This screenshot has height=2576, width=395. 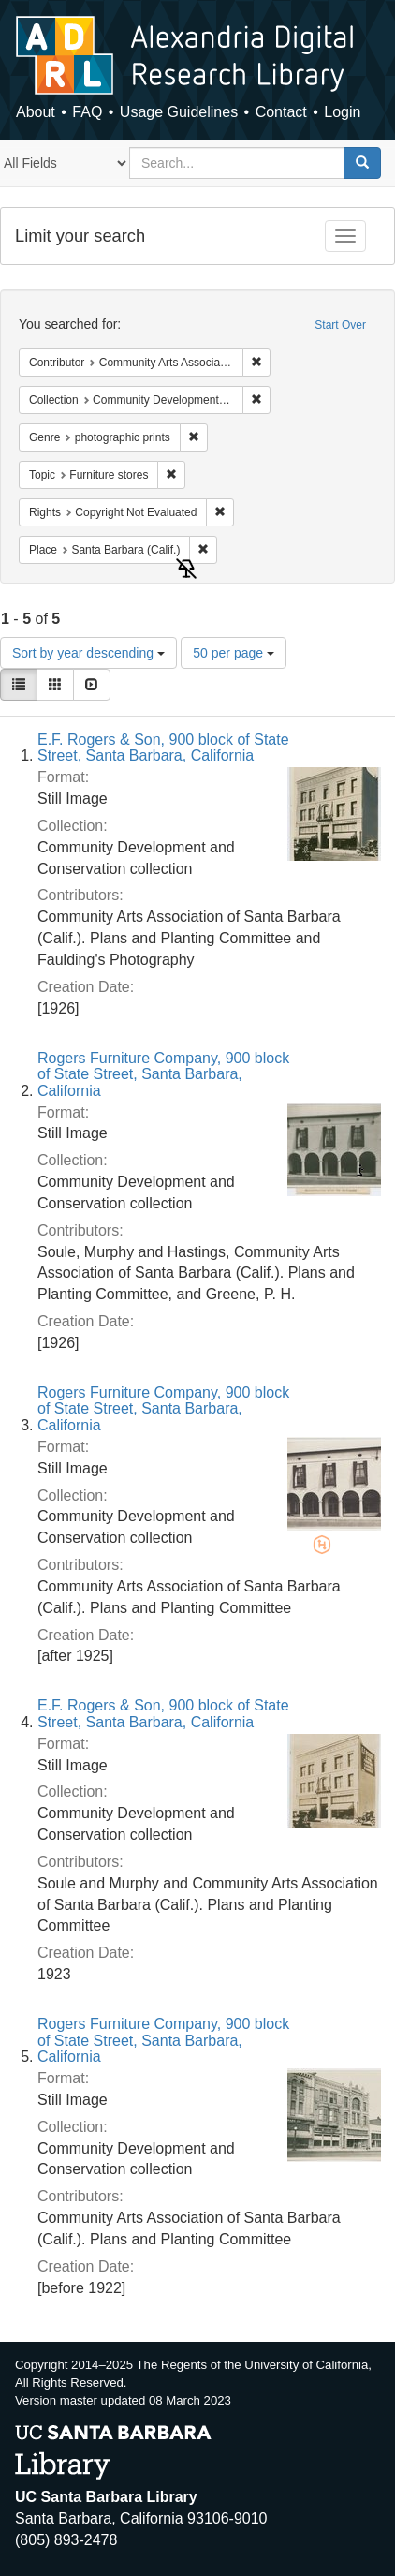 I want to click on turn off desk lamp, so click(x=186, y=569).